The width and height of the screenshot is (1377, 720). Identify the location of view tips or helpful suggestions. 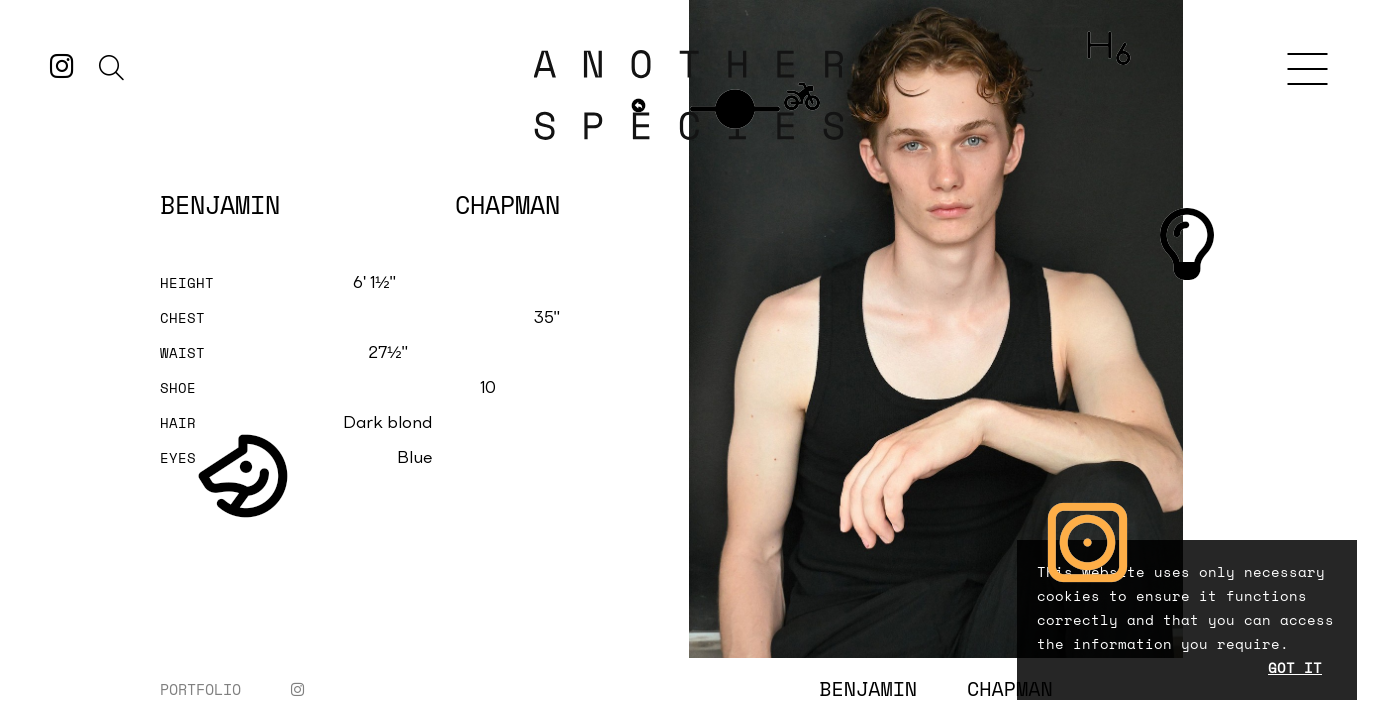
(1187, 244).